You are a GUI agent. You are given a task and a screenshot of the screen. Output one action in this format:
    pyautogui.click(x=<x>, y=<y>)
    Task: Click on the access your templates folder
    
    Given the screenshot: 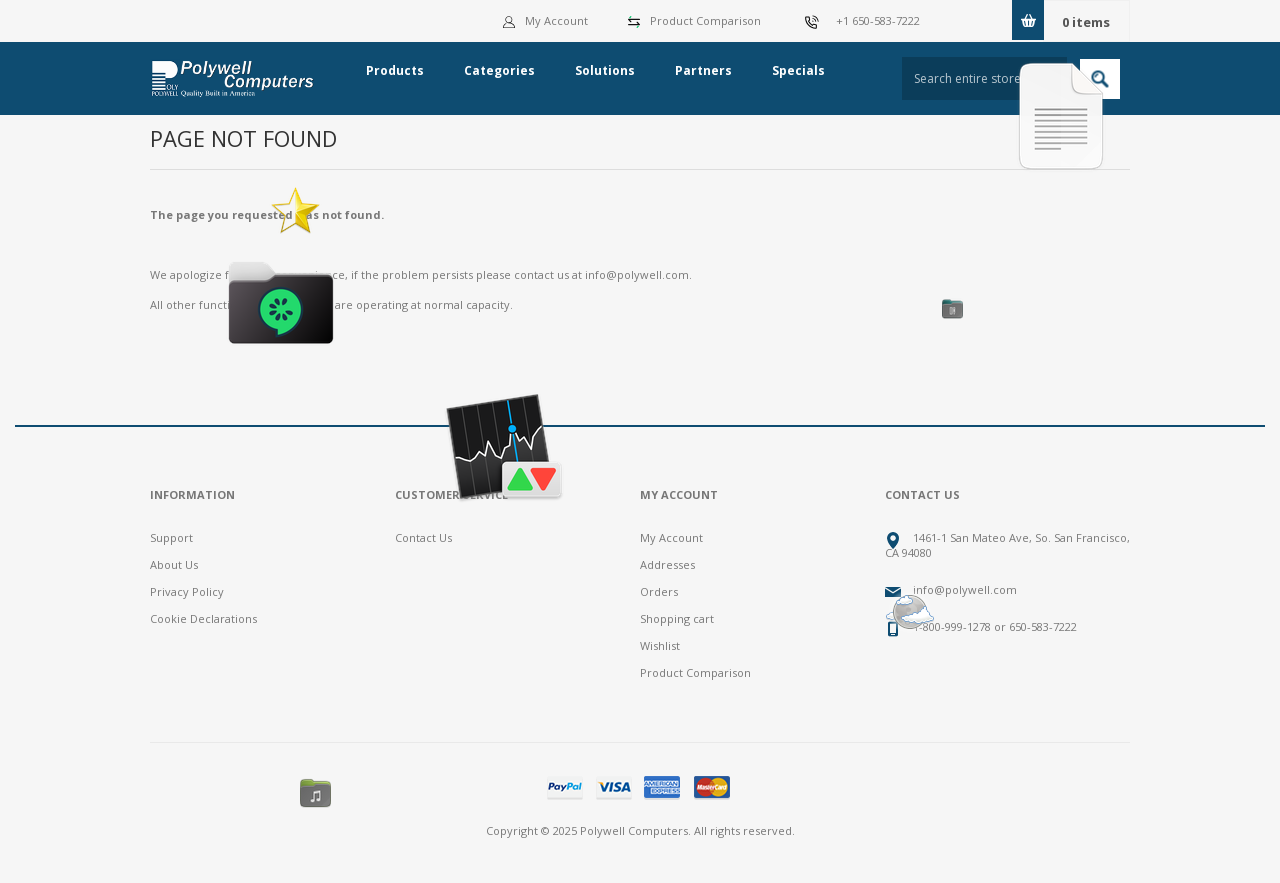 What is the action you would take?
    pyautogui.click(x=952, y=308)
    